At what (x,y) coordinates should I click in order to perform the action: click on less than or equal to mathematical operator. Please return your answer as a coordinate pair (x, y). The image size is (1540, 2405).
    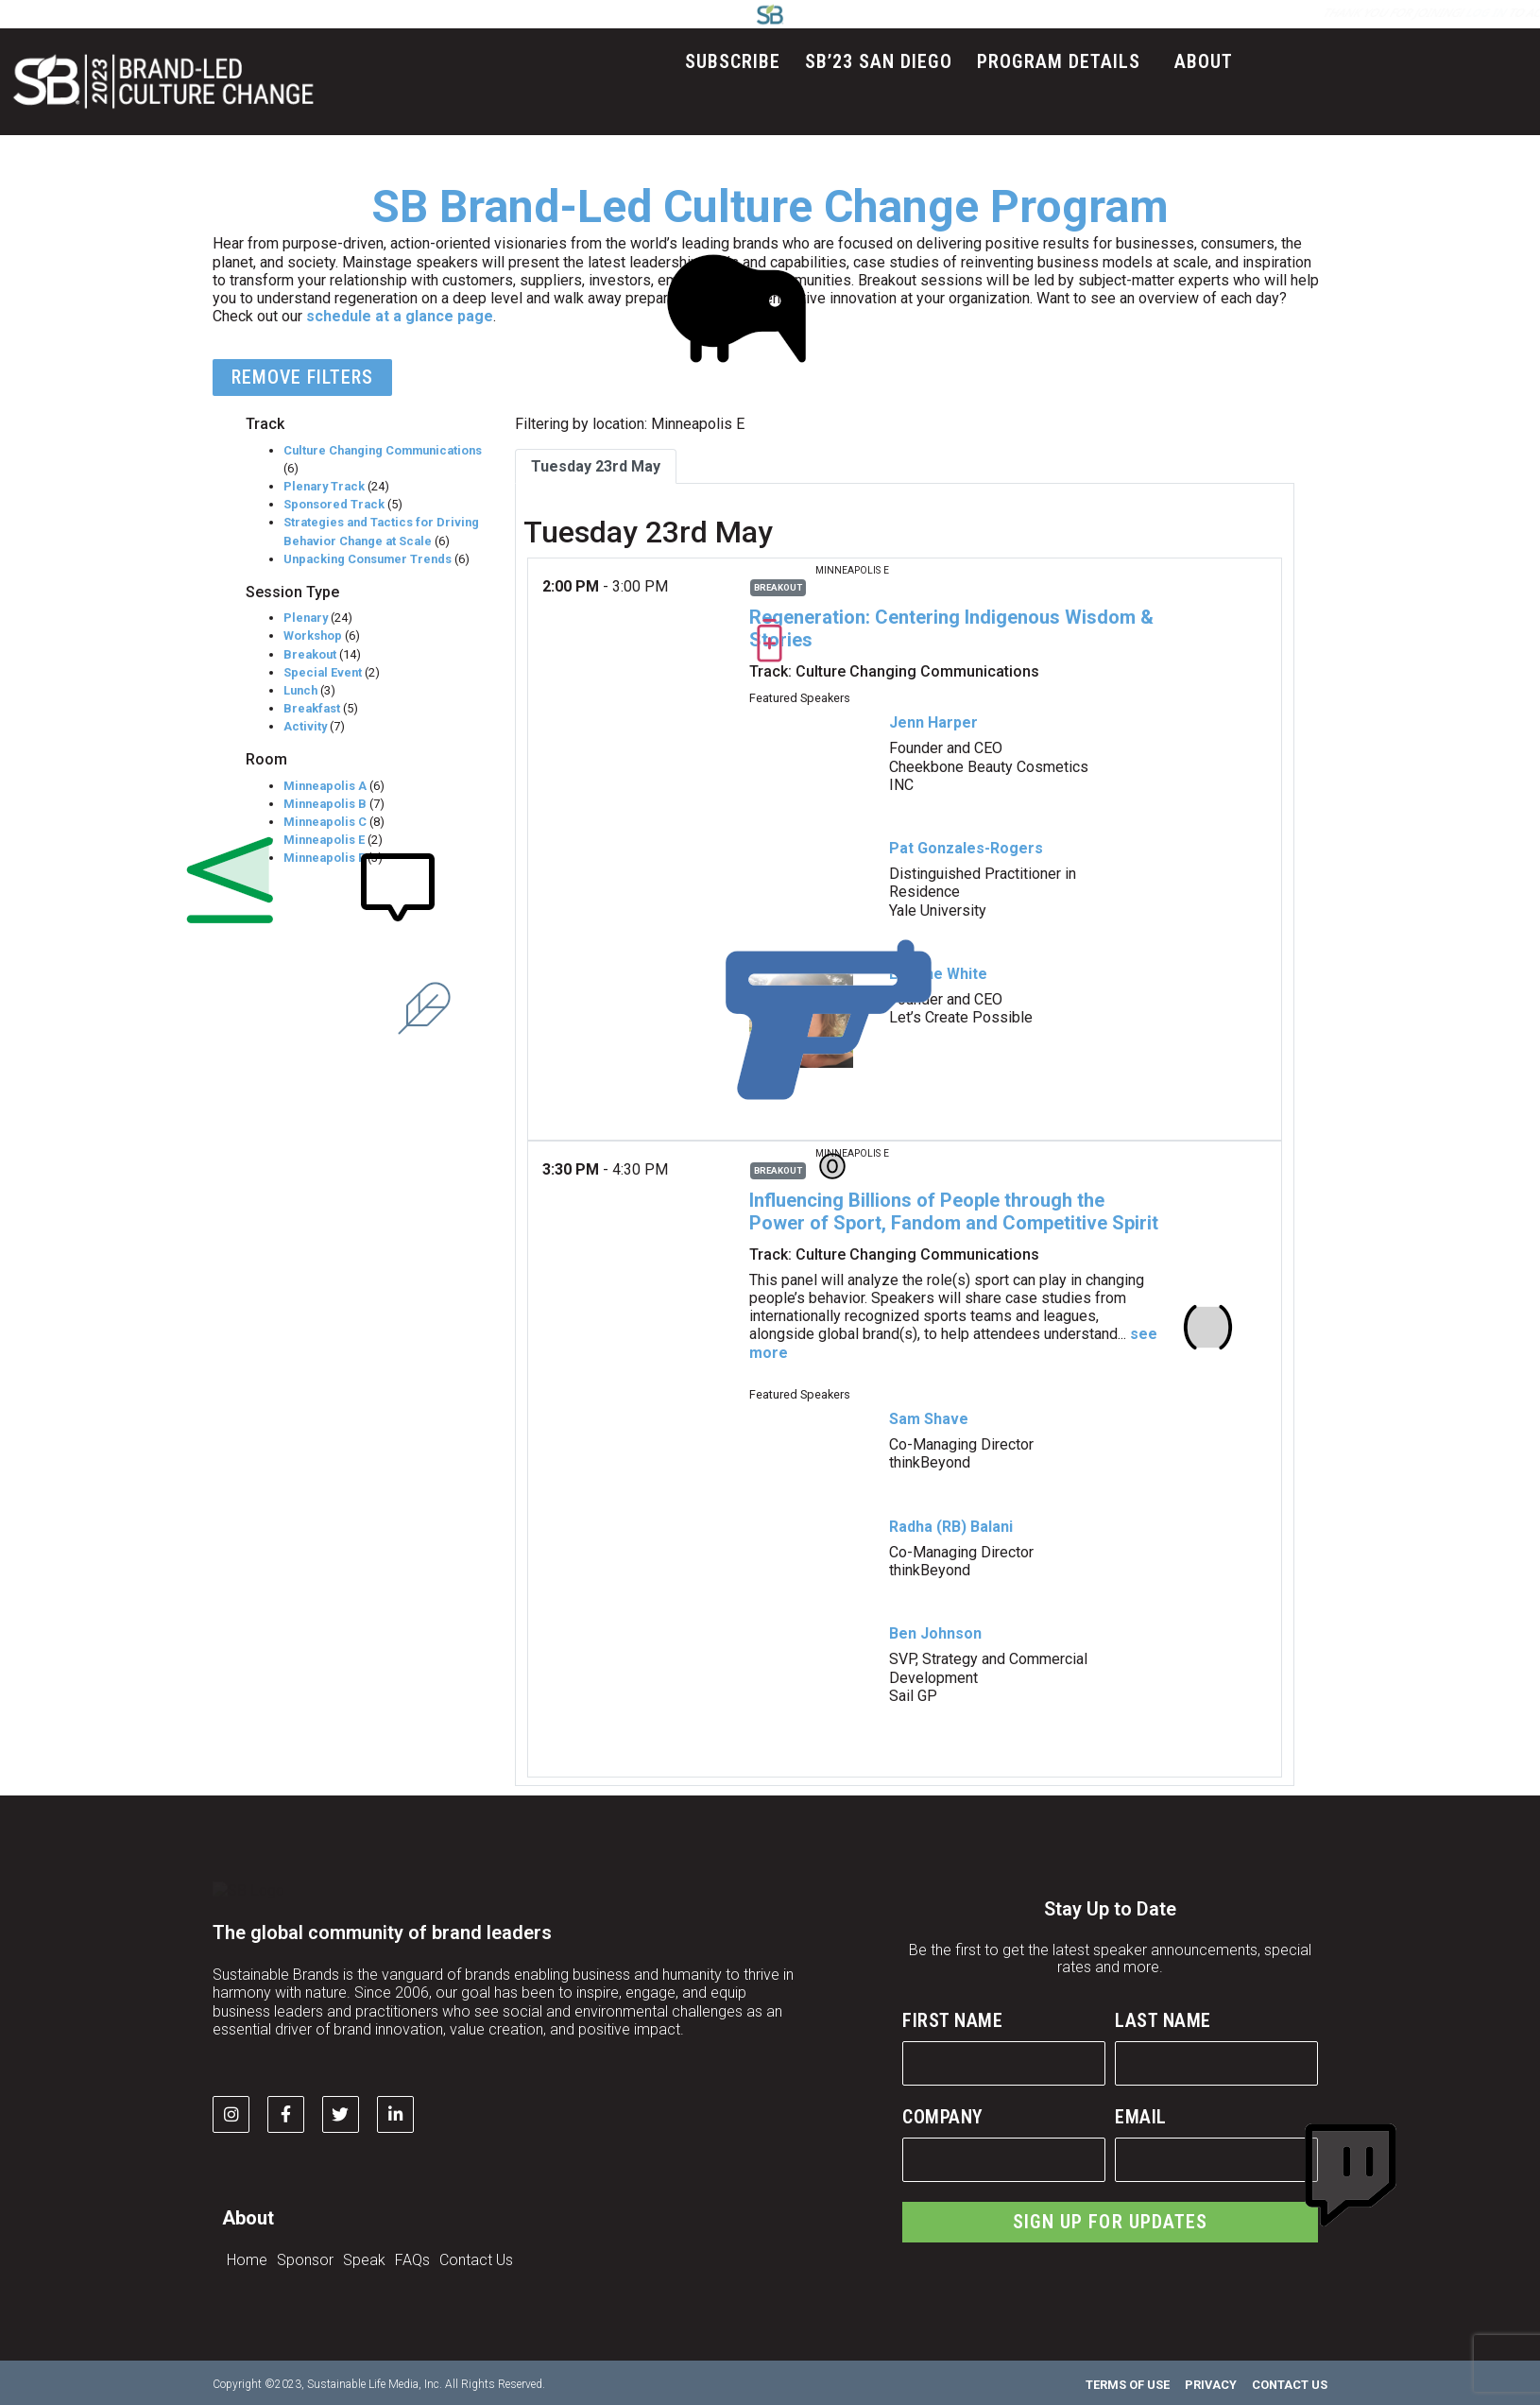
    Looking at the image, I should click on (231, 882).